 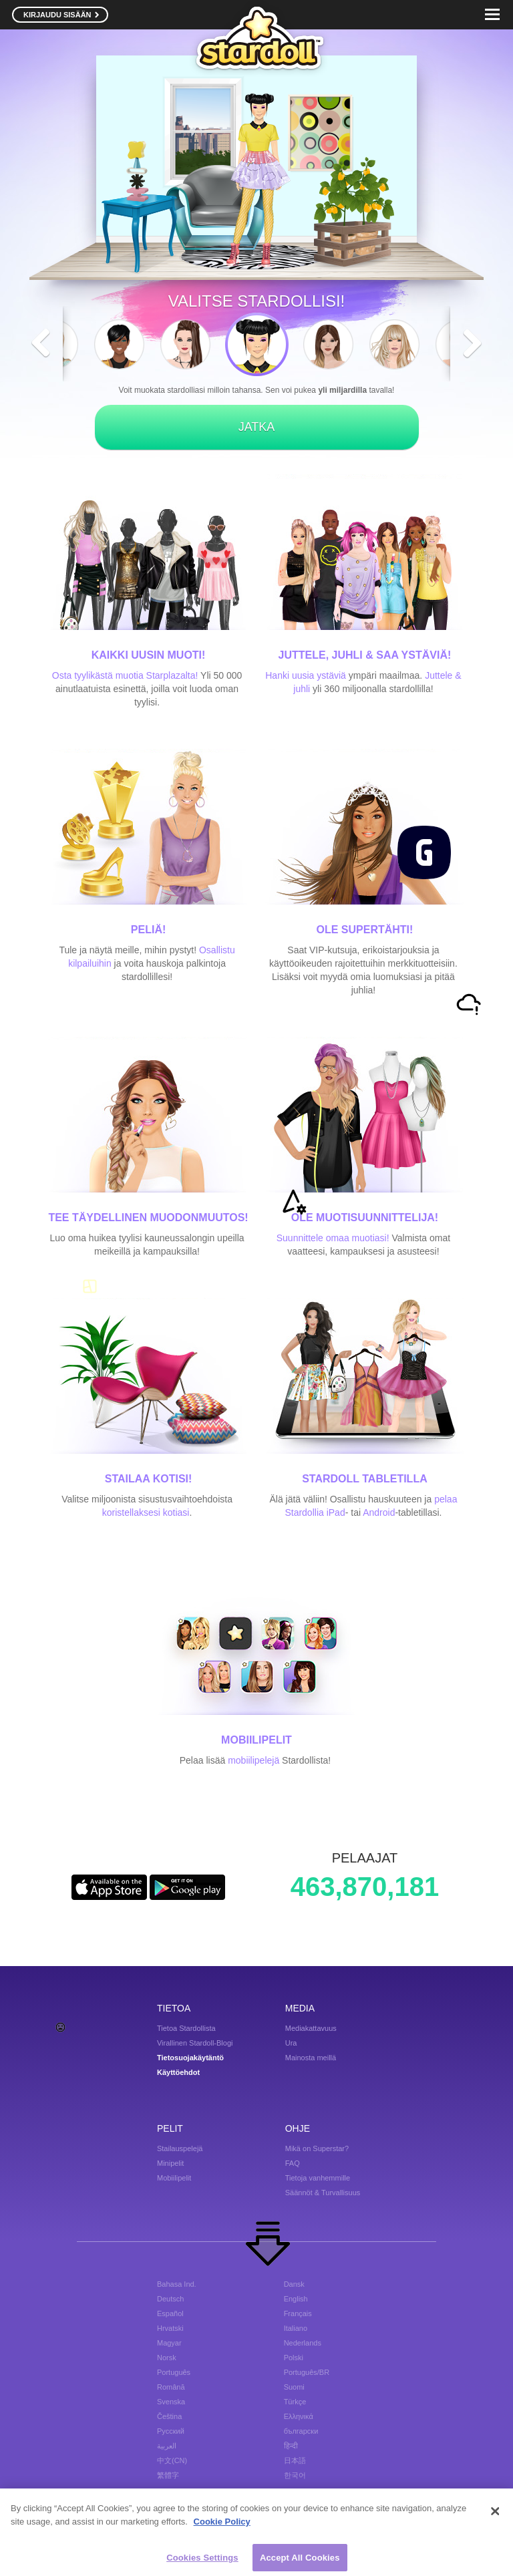 I want to click on indicate a negative reaction or dislike, so click(x=60, y=2027).